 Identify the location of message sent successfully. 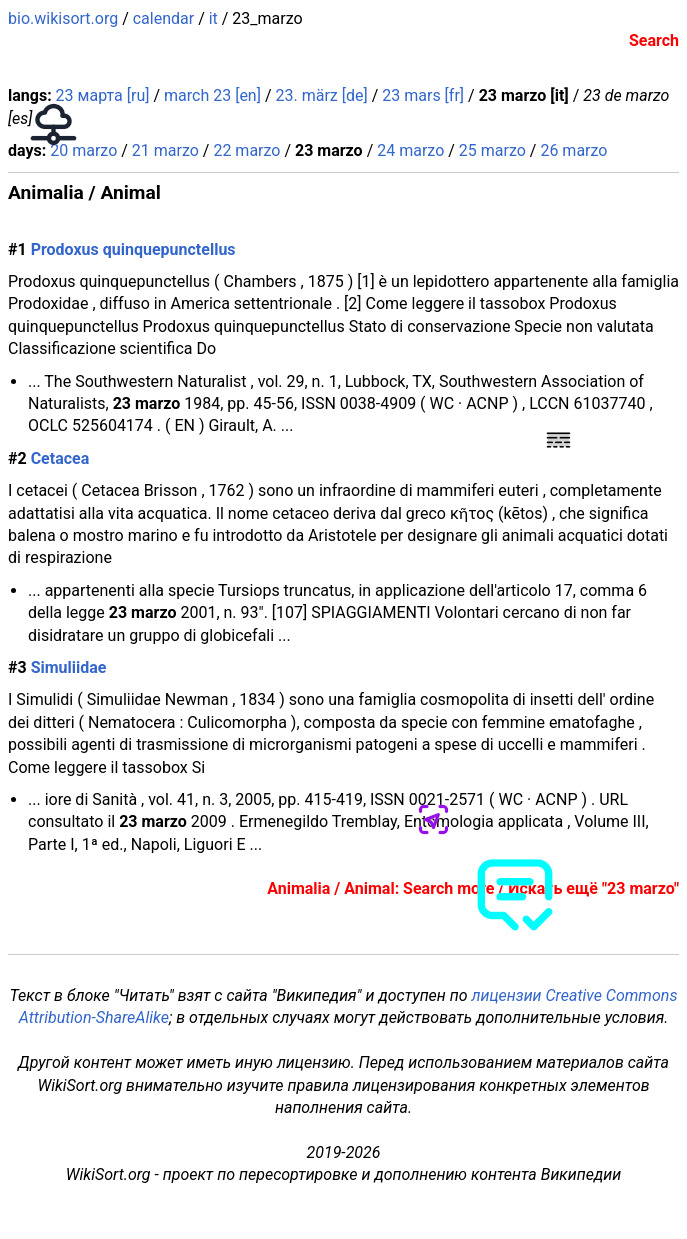
(515, 893).